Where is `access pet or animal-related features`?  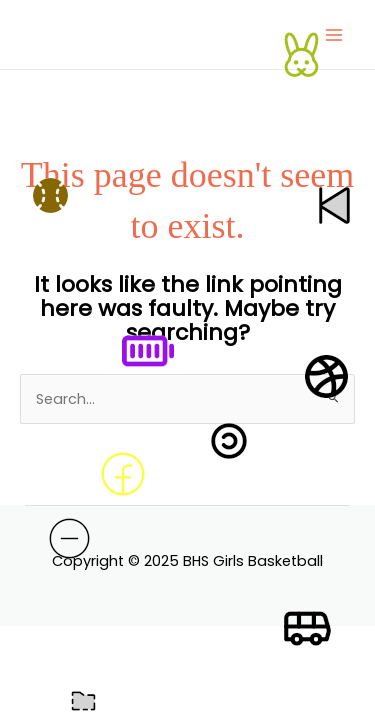 access pet or animal-related features is located at coordinates (301, 55).